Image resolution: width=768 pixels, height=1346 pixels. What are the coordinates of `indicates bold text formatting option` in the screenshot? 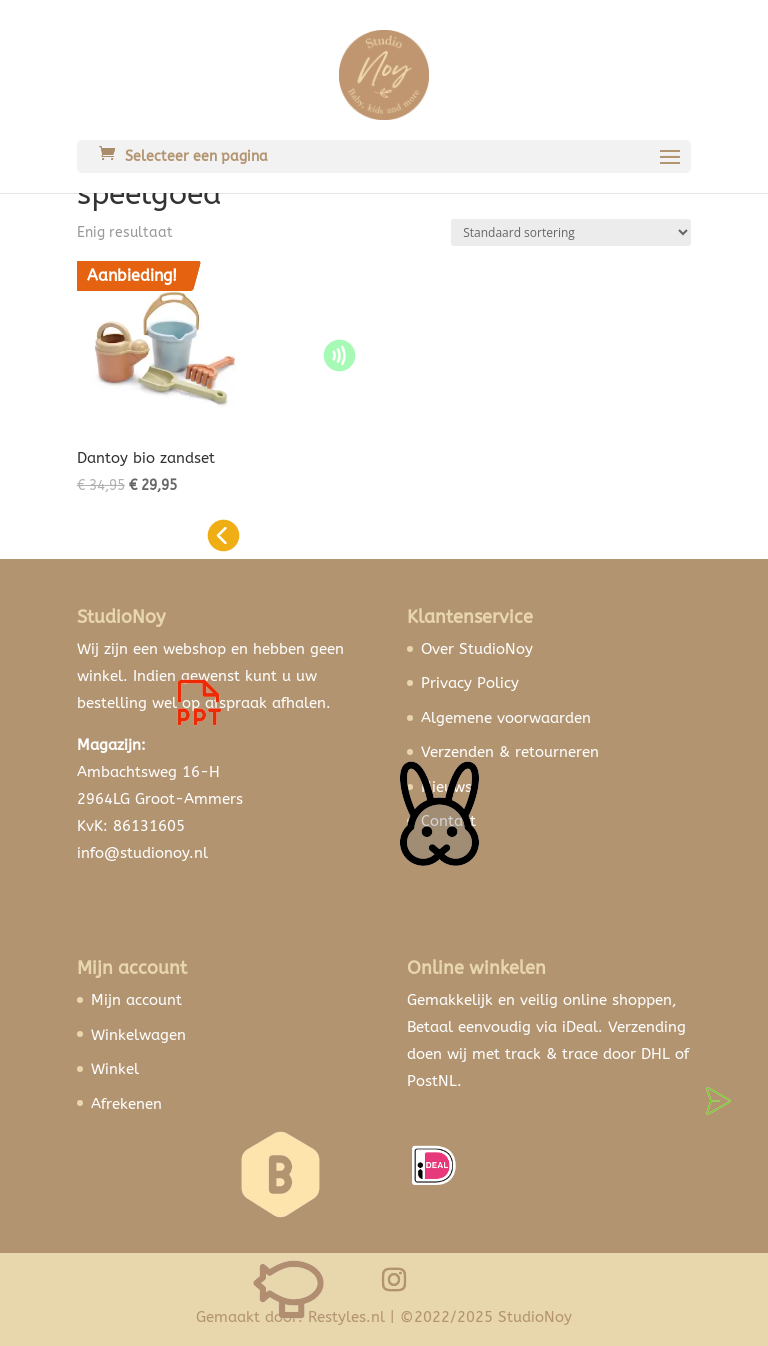 It's located at (280, 1174).